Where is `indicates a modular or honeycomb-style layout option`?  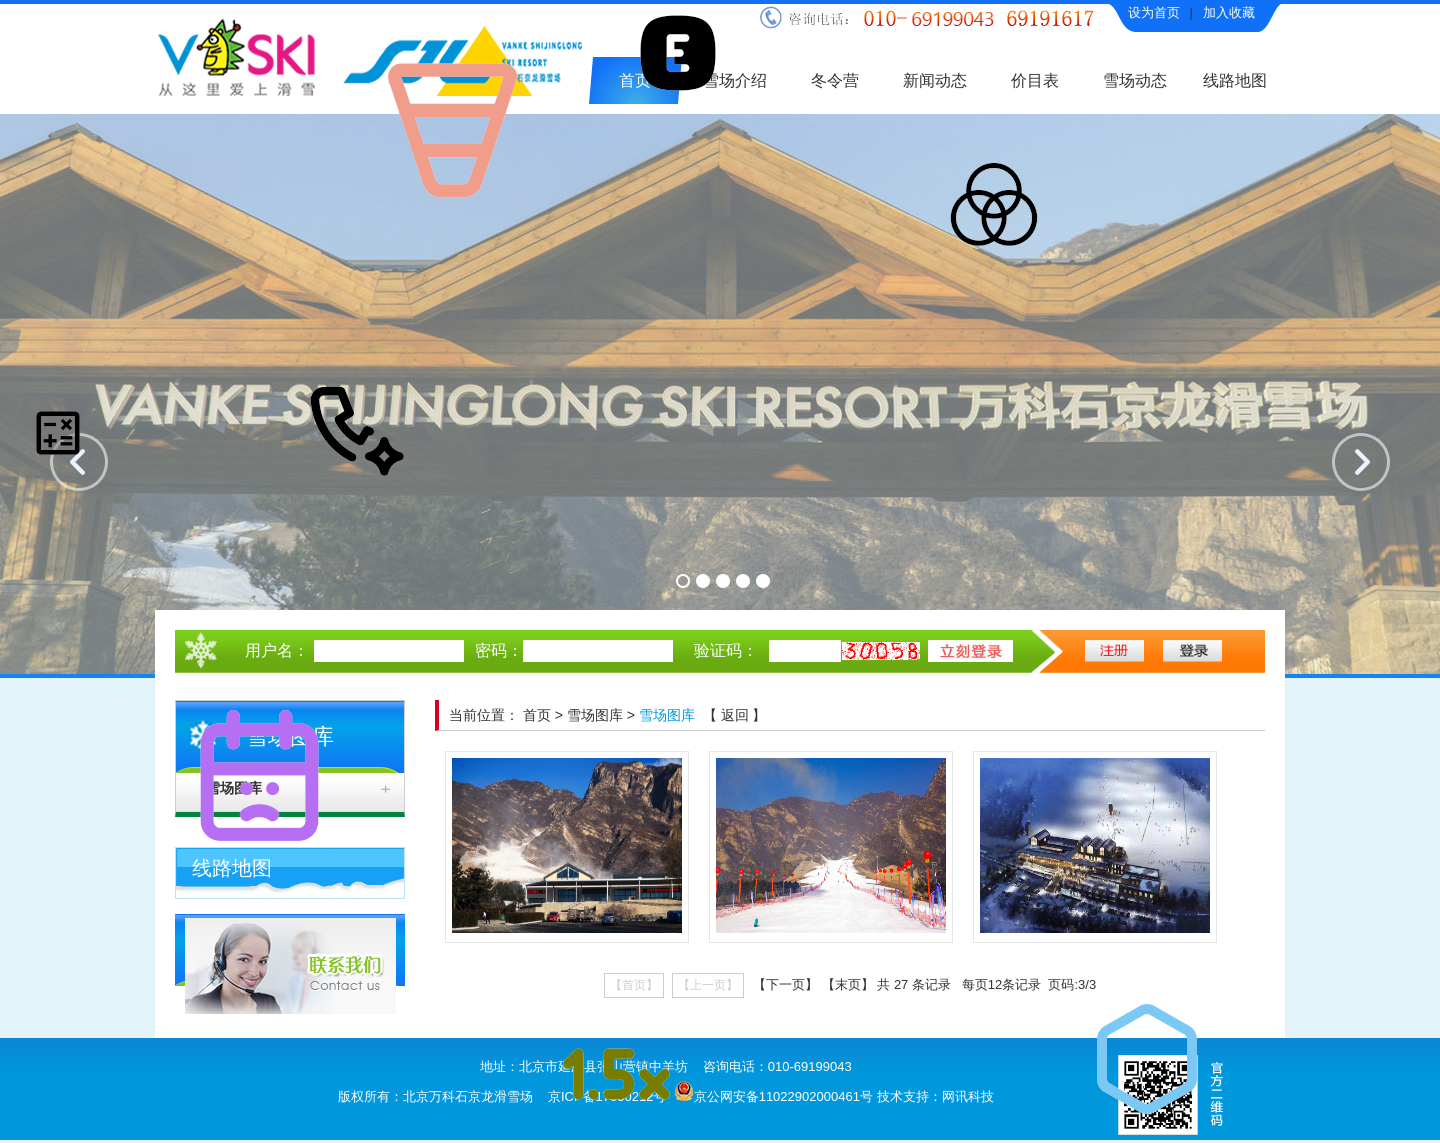
indicates a modular or honeycomb-style layout option is located at coordinates (1147, 1059).